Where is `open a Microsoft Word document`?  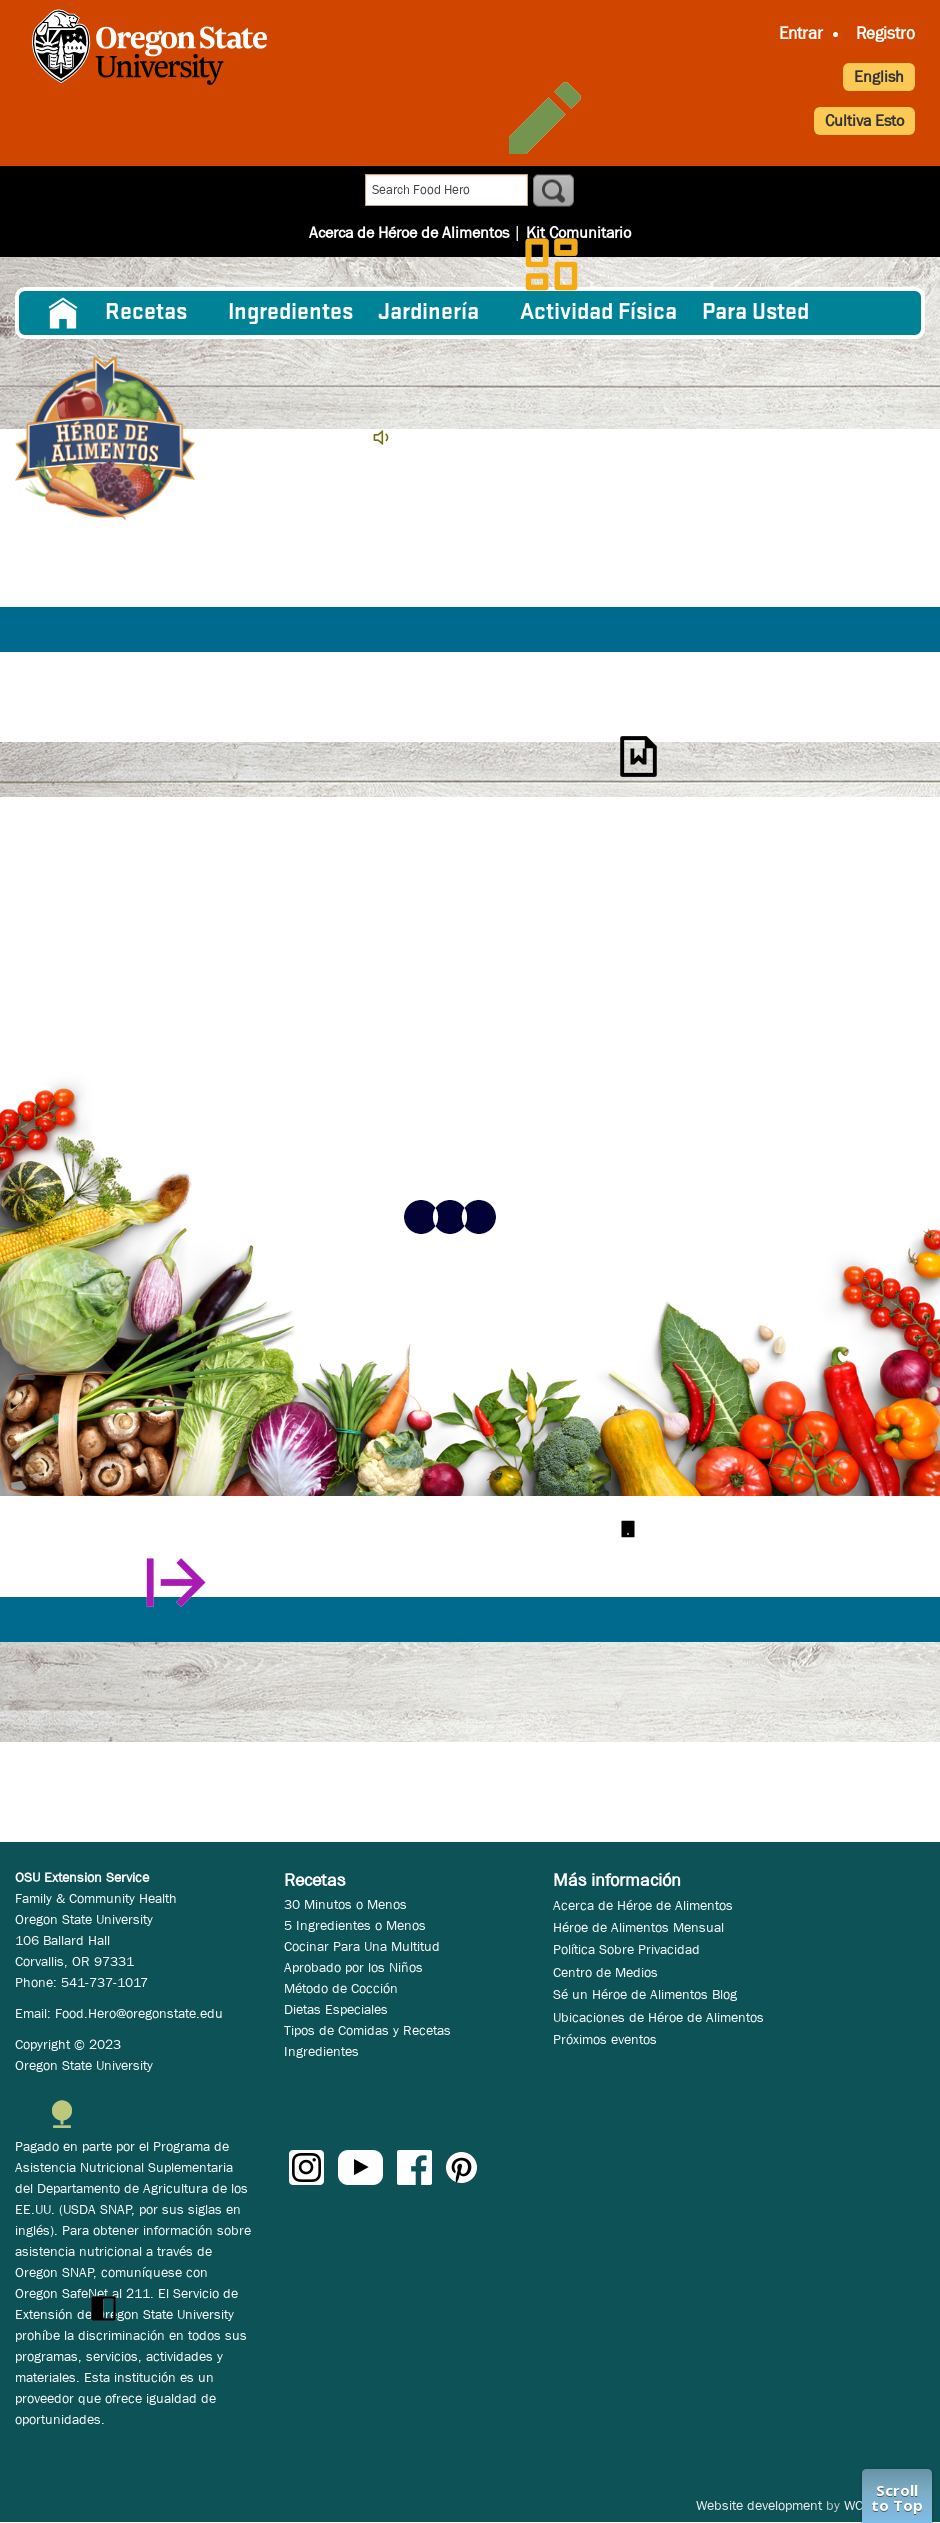
open a Microsoft Word document is located at coordinates (638, 756).